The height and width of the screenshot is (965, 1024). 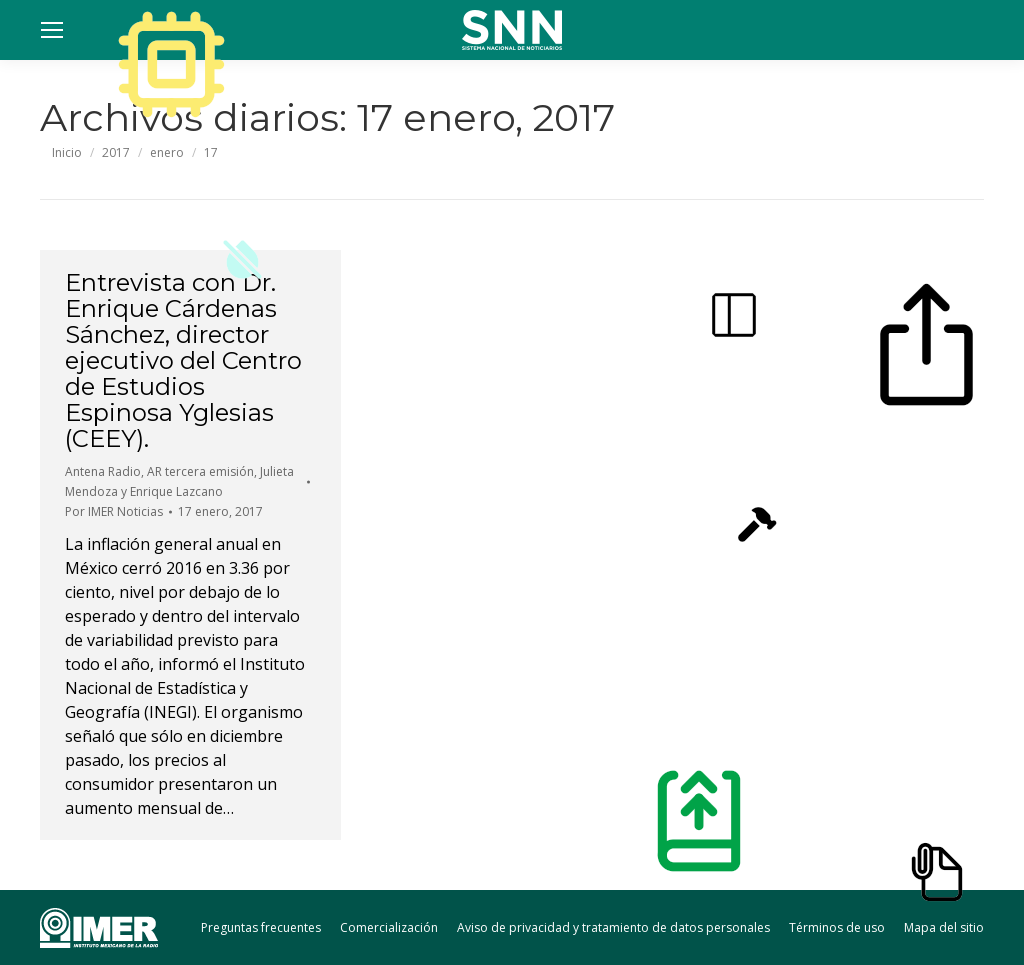 I want to click on hide the left sidebar panel, so click(x=734, y=315).